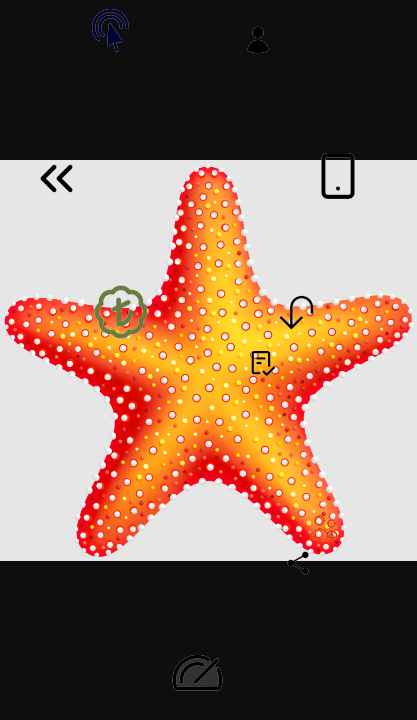 This screenshot has height=720, width=417. Describe the element at coordinates (262, 363) in the screenshot. I see `view or manage a task checklist` at that location.